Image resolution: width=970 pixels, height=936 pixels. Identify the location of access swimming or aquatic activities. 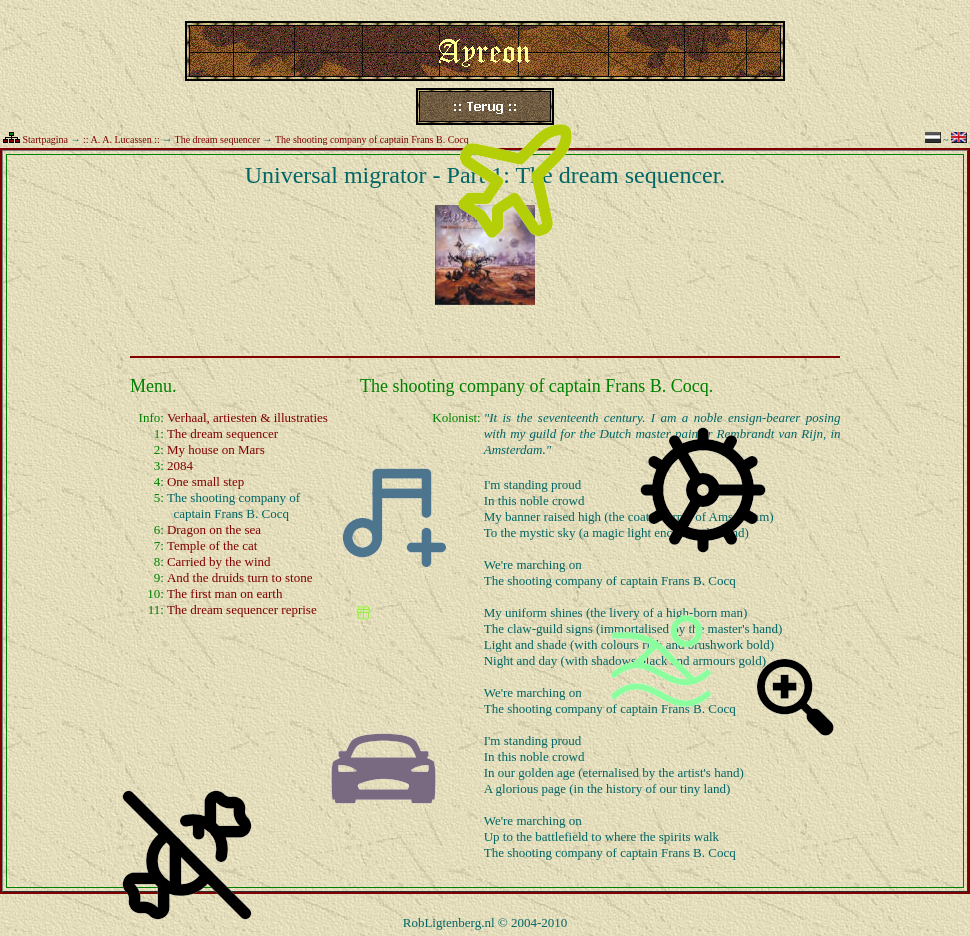
(661, 661).